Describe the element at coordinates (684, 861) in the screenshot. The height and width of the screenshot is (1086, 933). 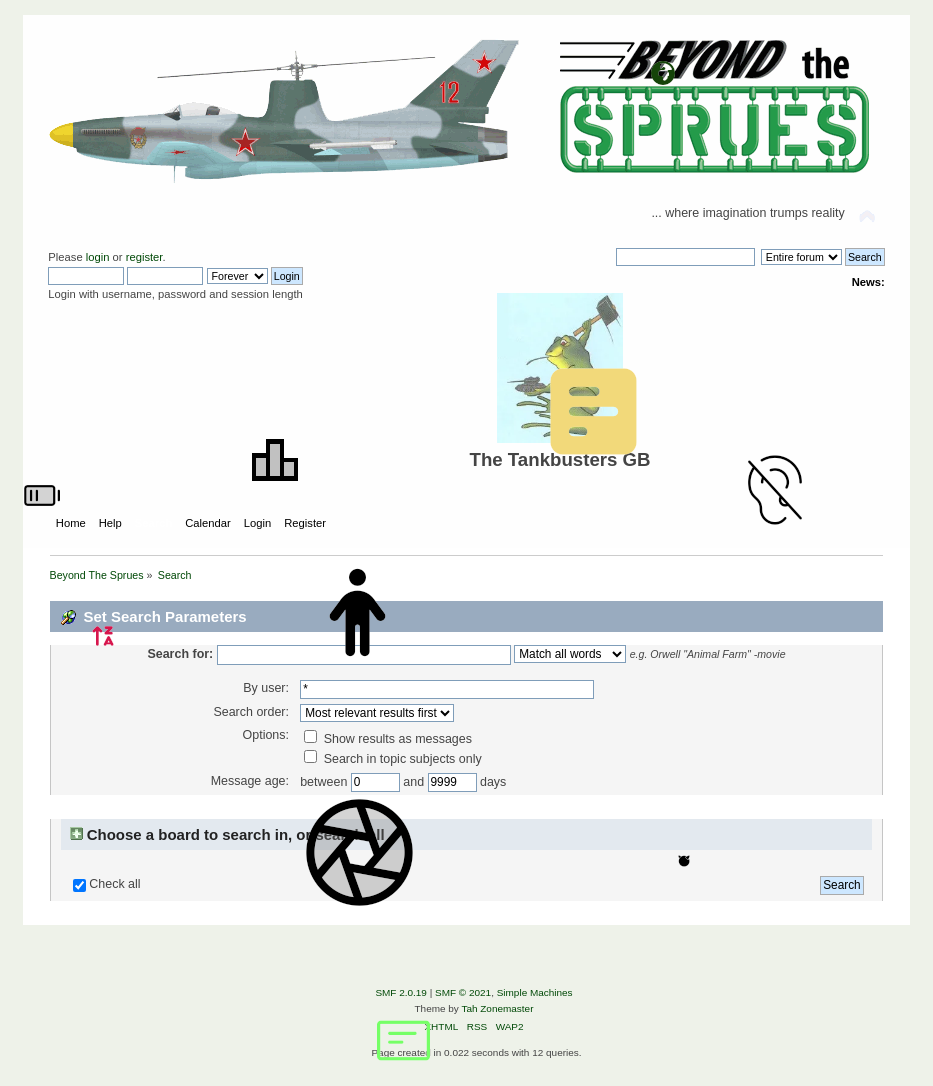
I see `freebsd operating system logo` at that location.